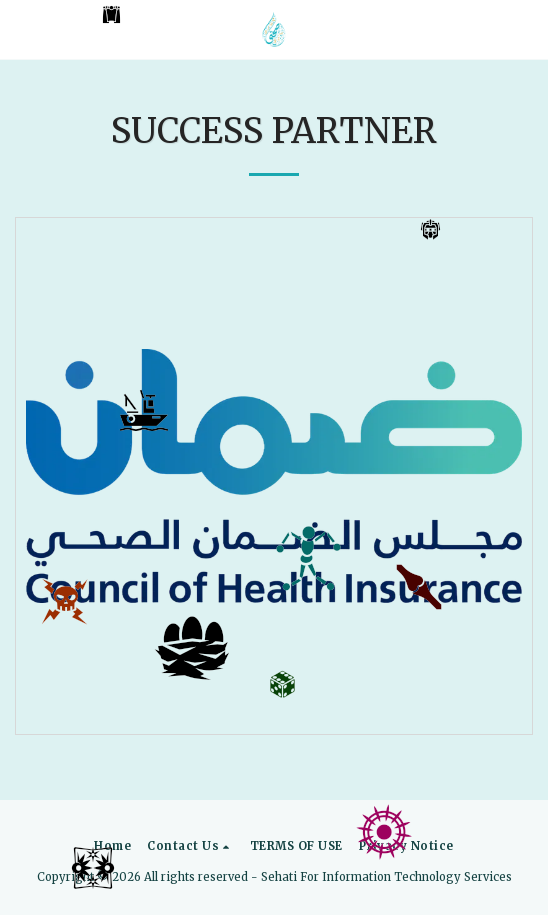 The width and height of the screenshot is (548, 915). I want to click on view joint or bone health information, so click(419, 587).